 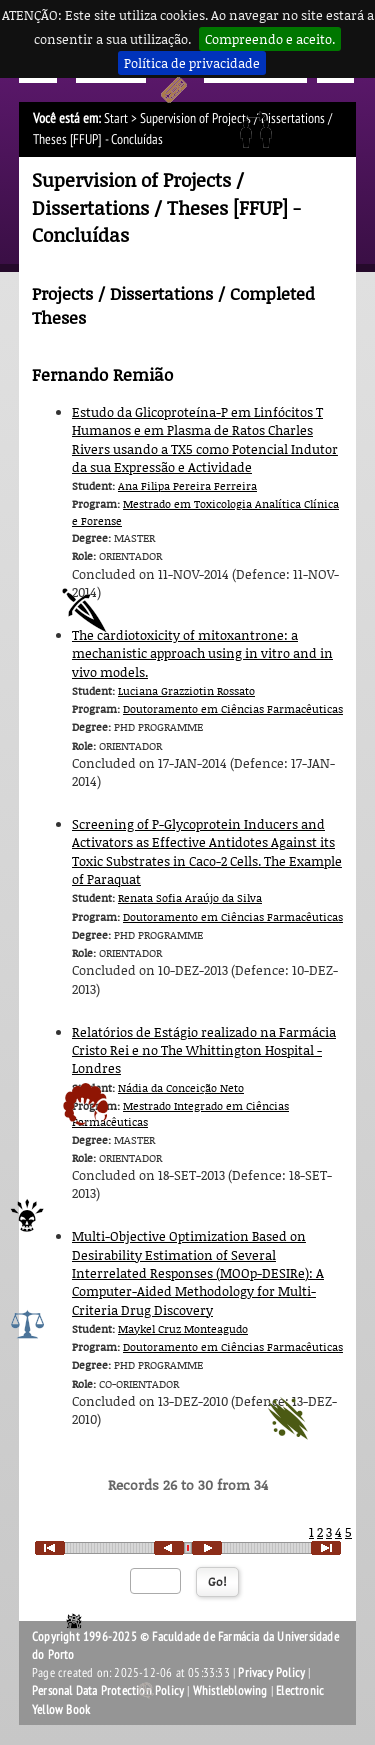 I want to click on indicates a fun or casual death/game over state, so click(x=27, y=1215).